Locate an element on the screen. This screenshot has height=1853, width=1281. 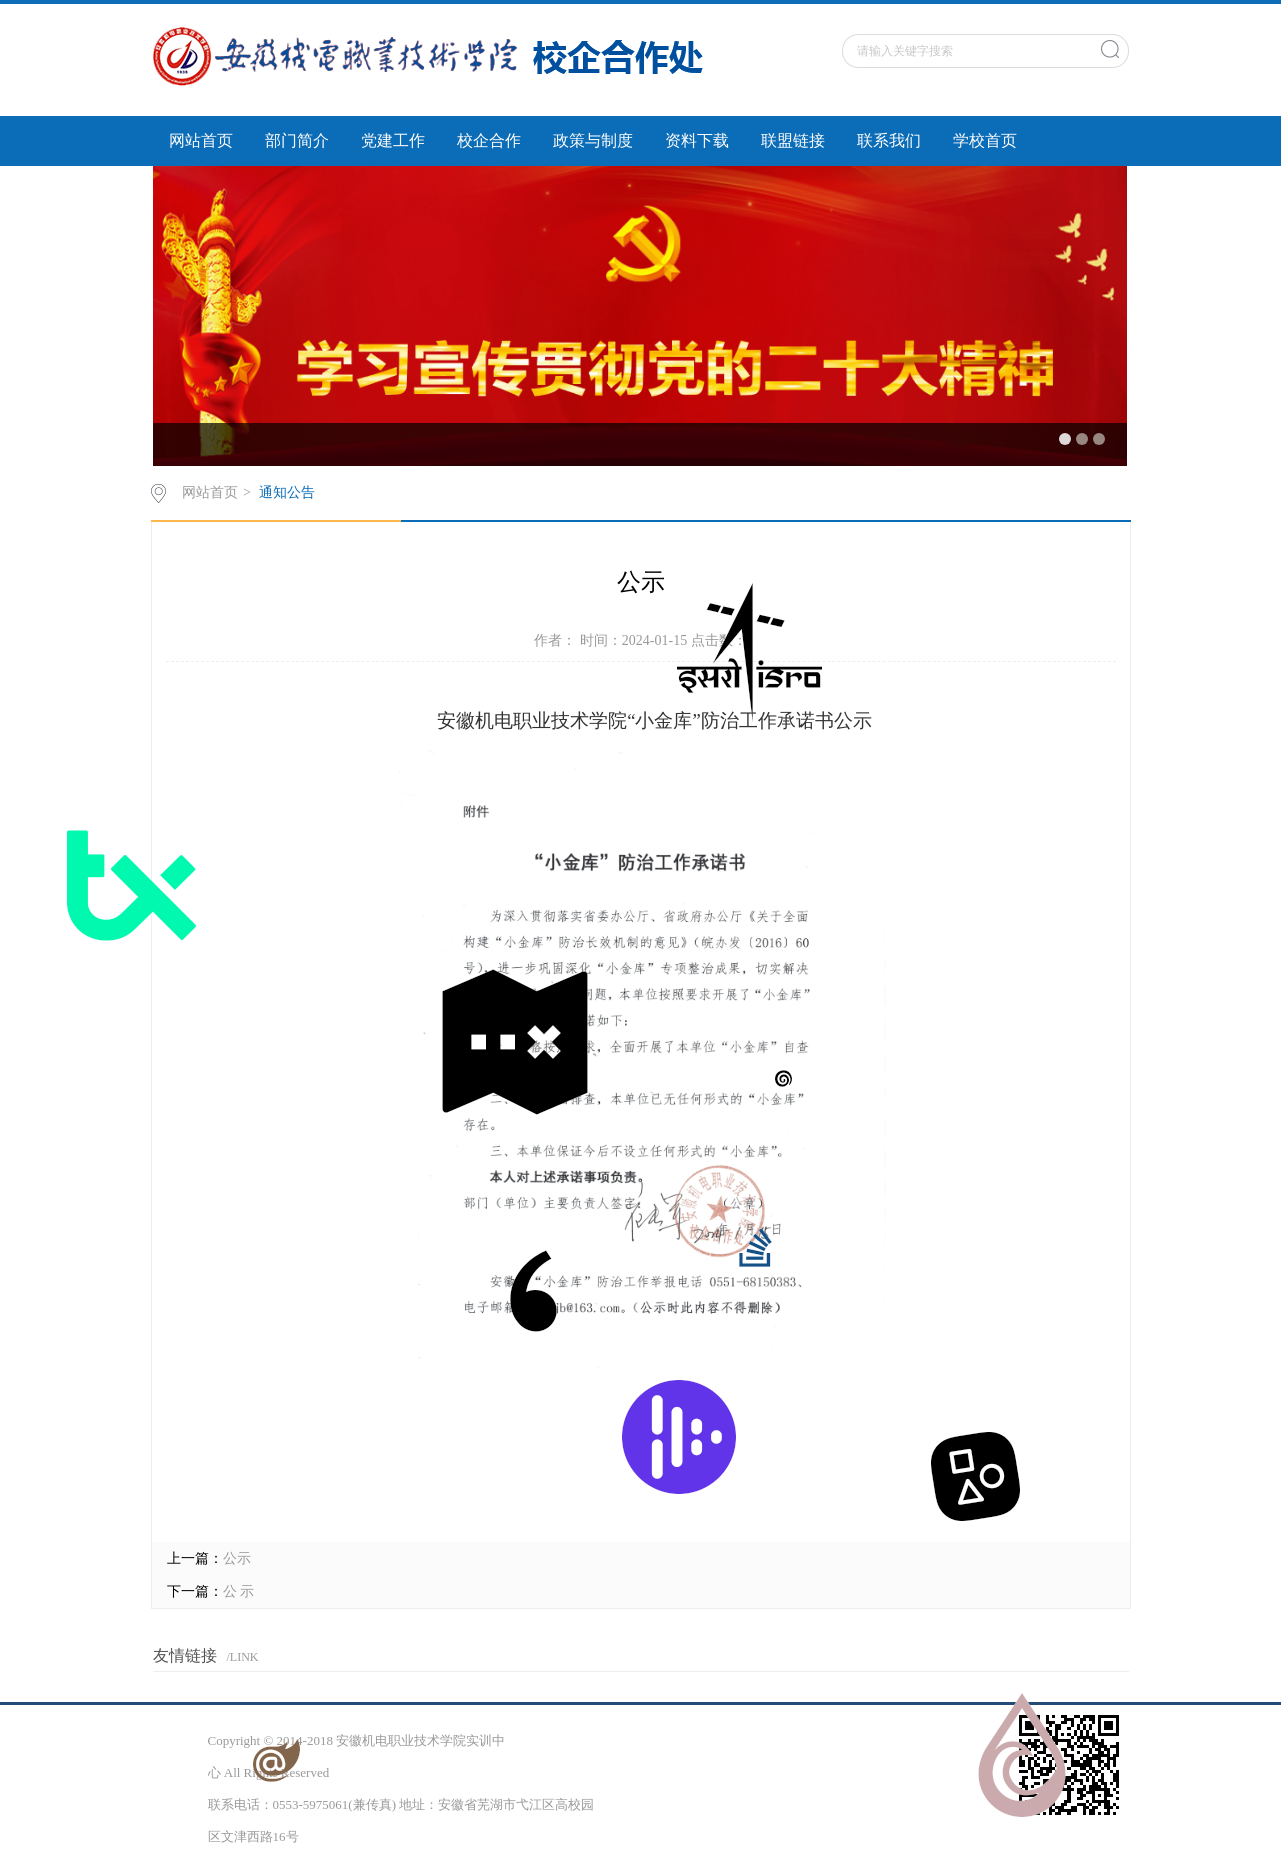
insert a block quote or citation is located at coordinates (534, 1293).